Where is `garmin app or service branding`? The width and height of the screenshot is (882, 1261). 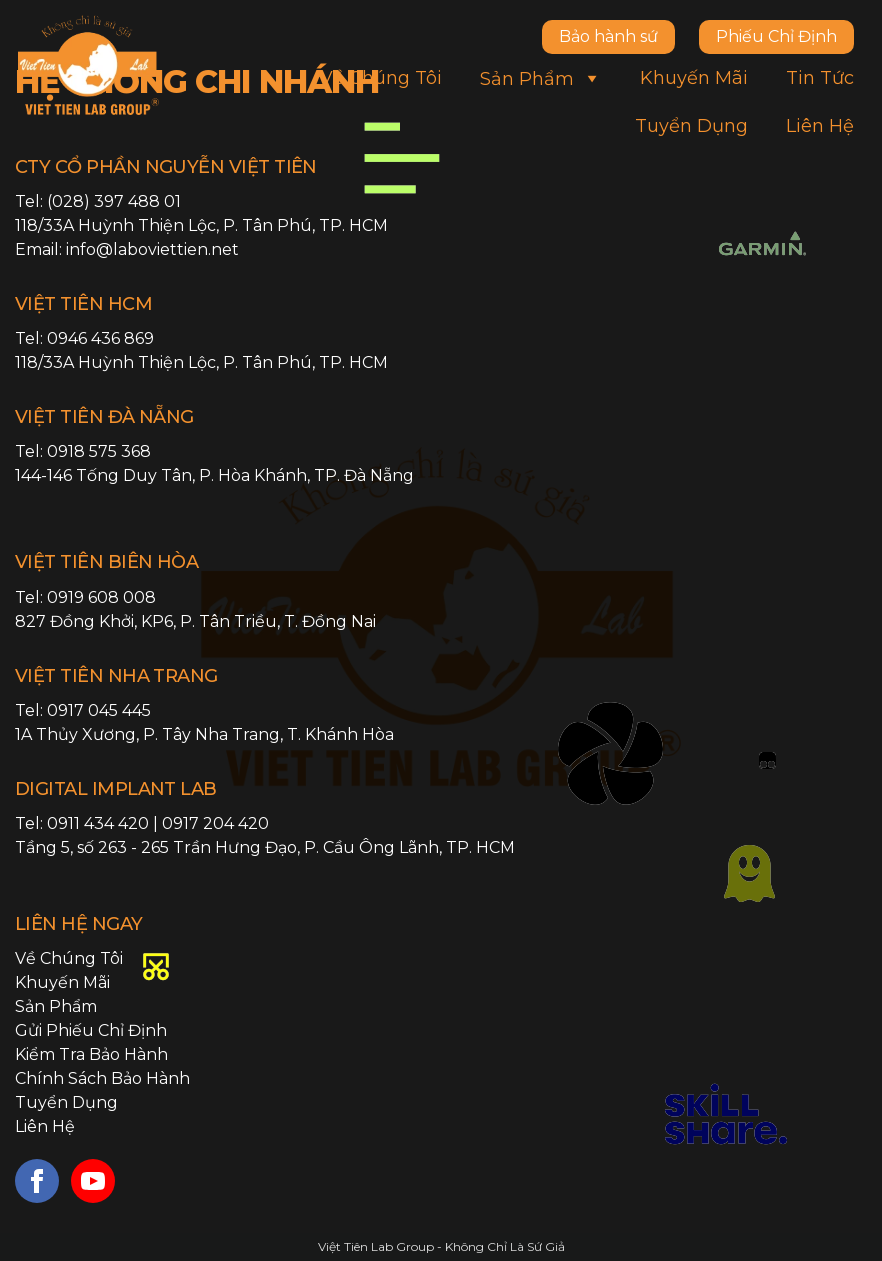
garmin app or service branding is located at coordinates (762, 243).